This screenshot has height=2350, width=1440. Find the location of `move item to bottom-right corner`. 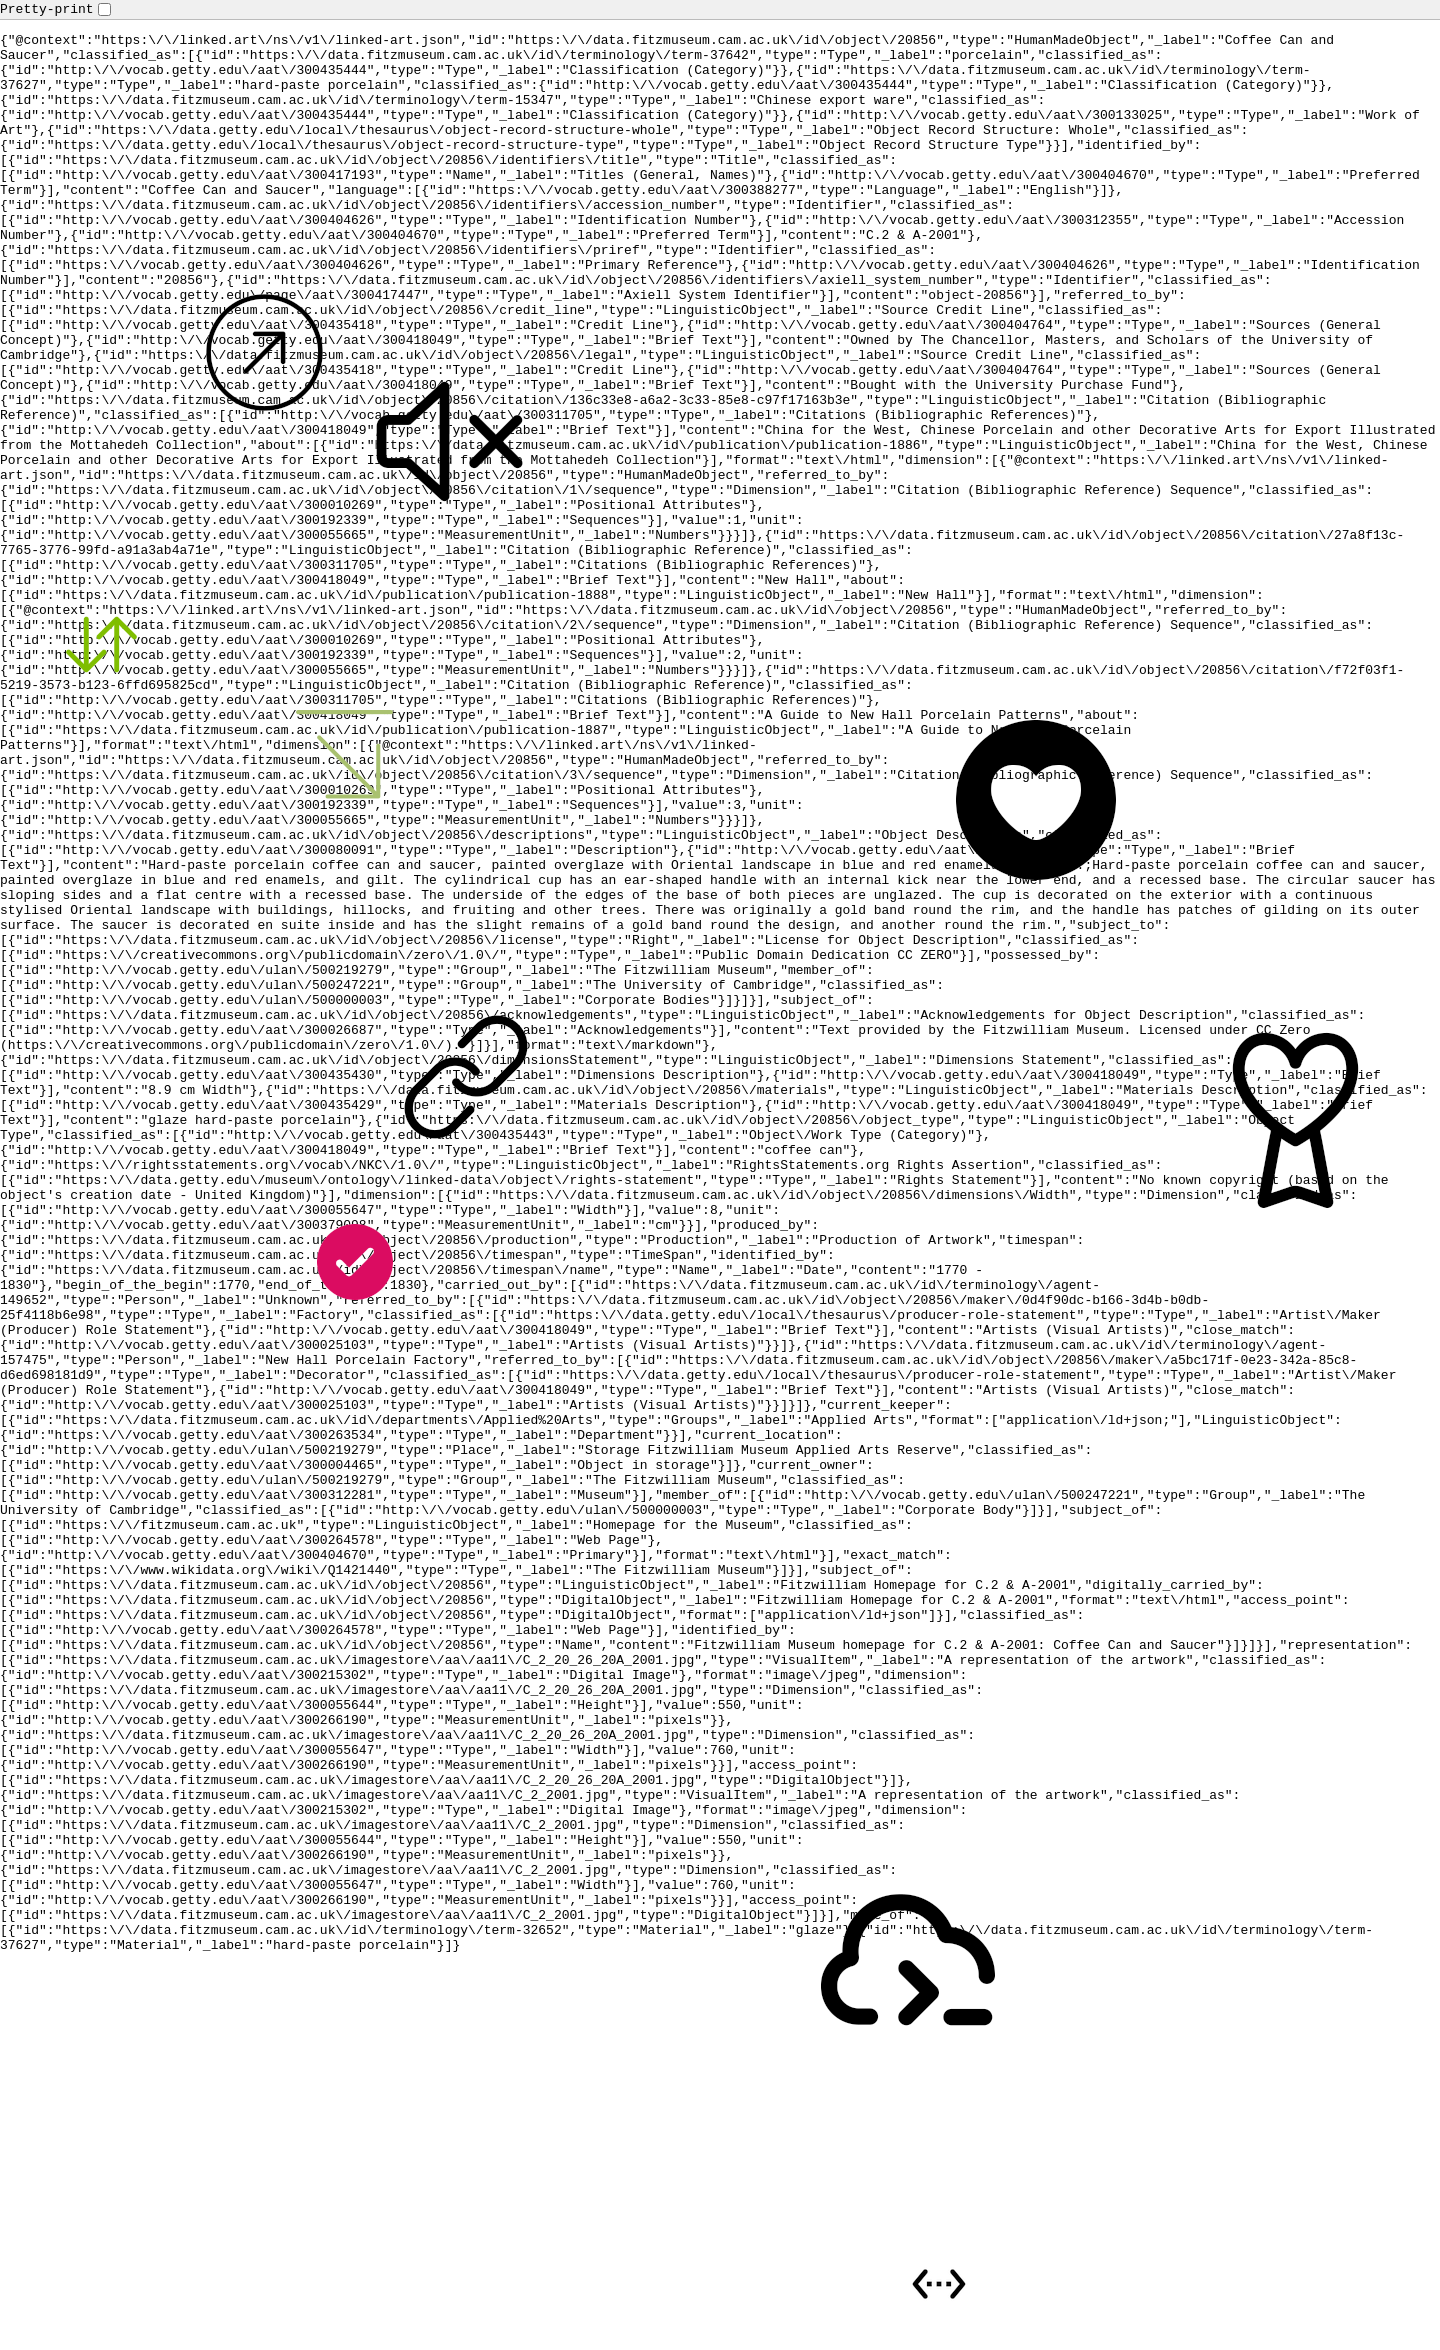

move item to bottom-right corner is located at coordinates (344, 758).